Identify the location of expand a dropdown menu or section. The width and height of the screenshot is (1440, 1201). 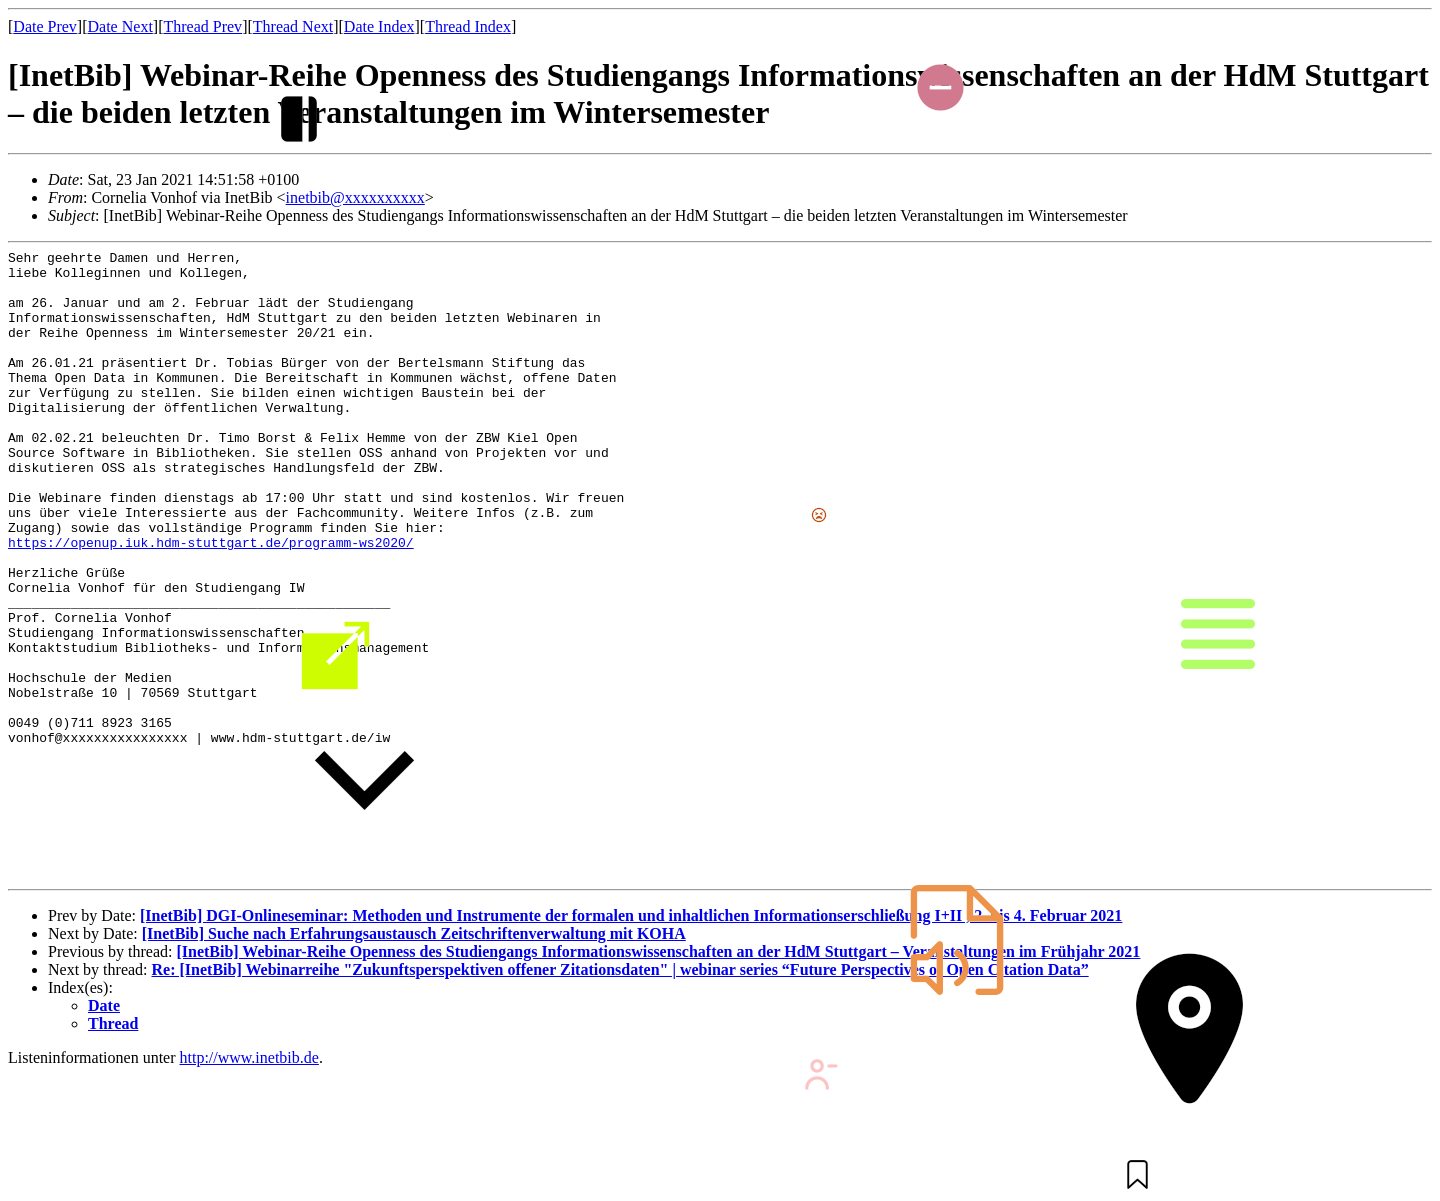
(364, 780).